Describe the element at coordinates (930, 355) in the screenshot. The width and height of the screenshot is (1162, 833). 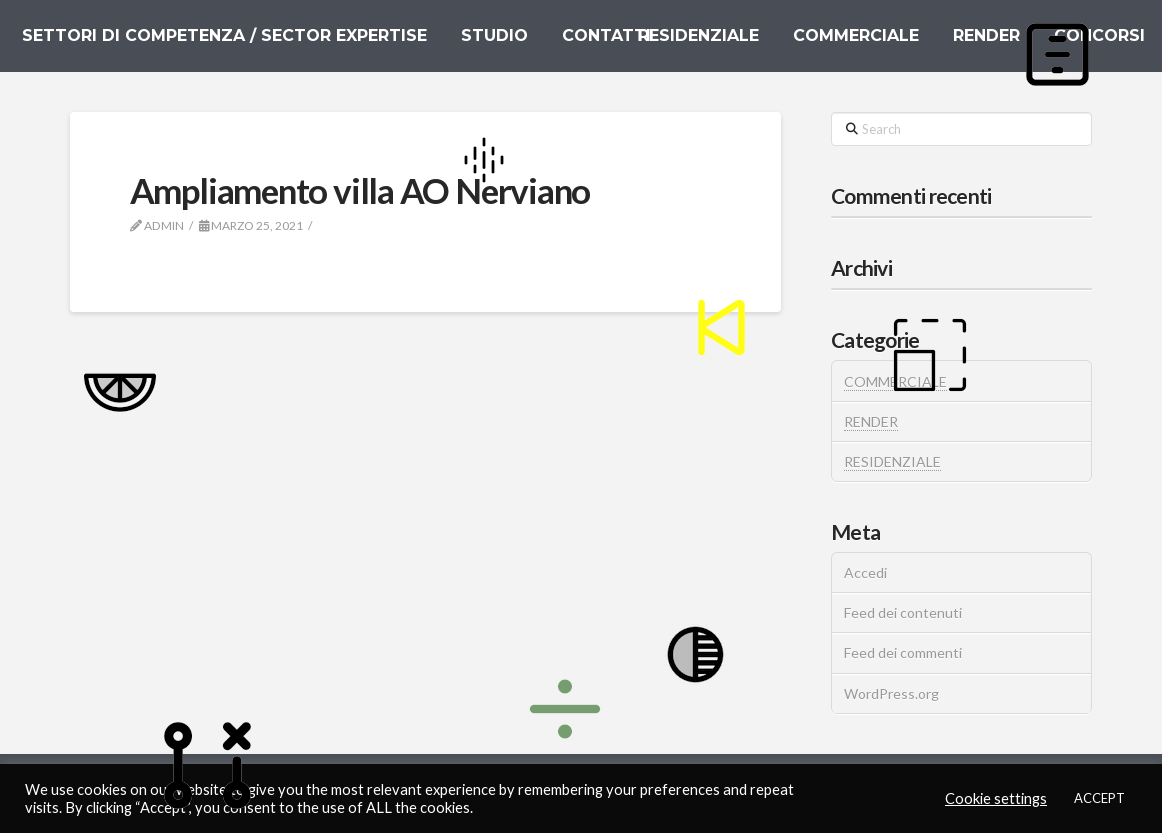
I see `resize a window or element` at that location.